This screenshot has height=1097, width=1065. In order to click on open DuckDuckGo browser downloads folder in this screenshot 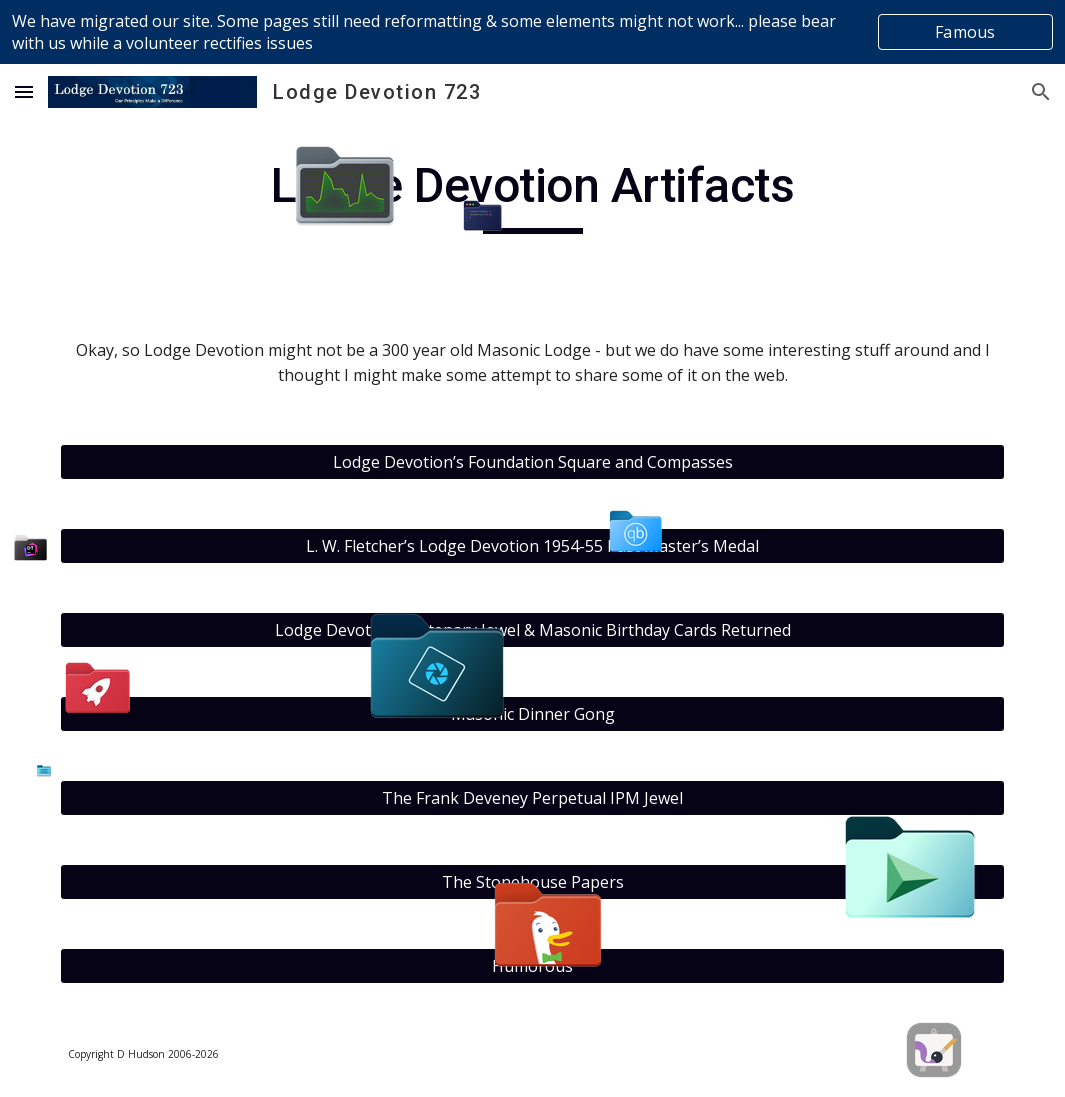, I will do `click(547, 927)`.